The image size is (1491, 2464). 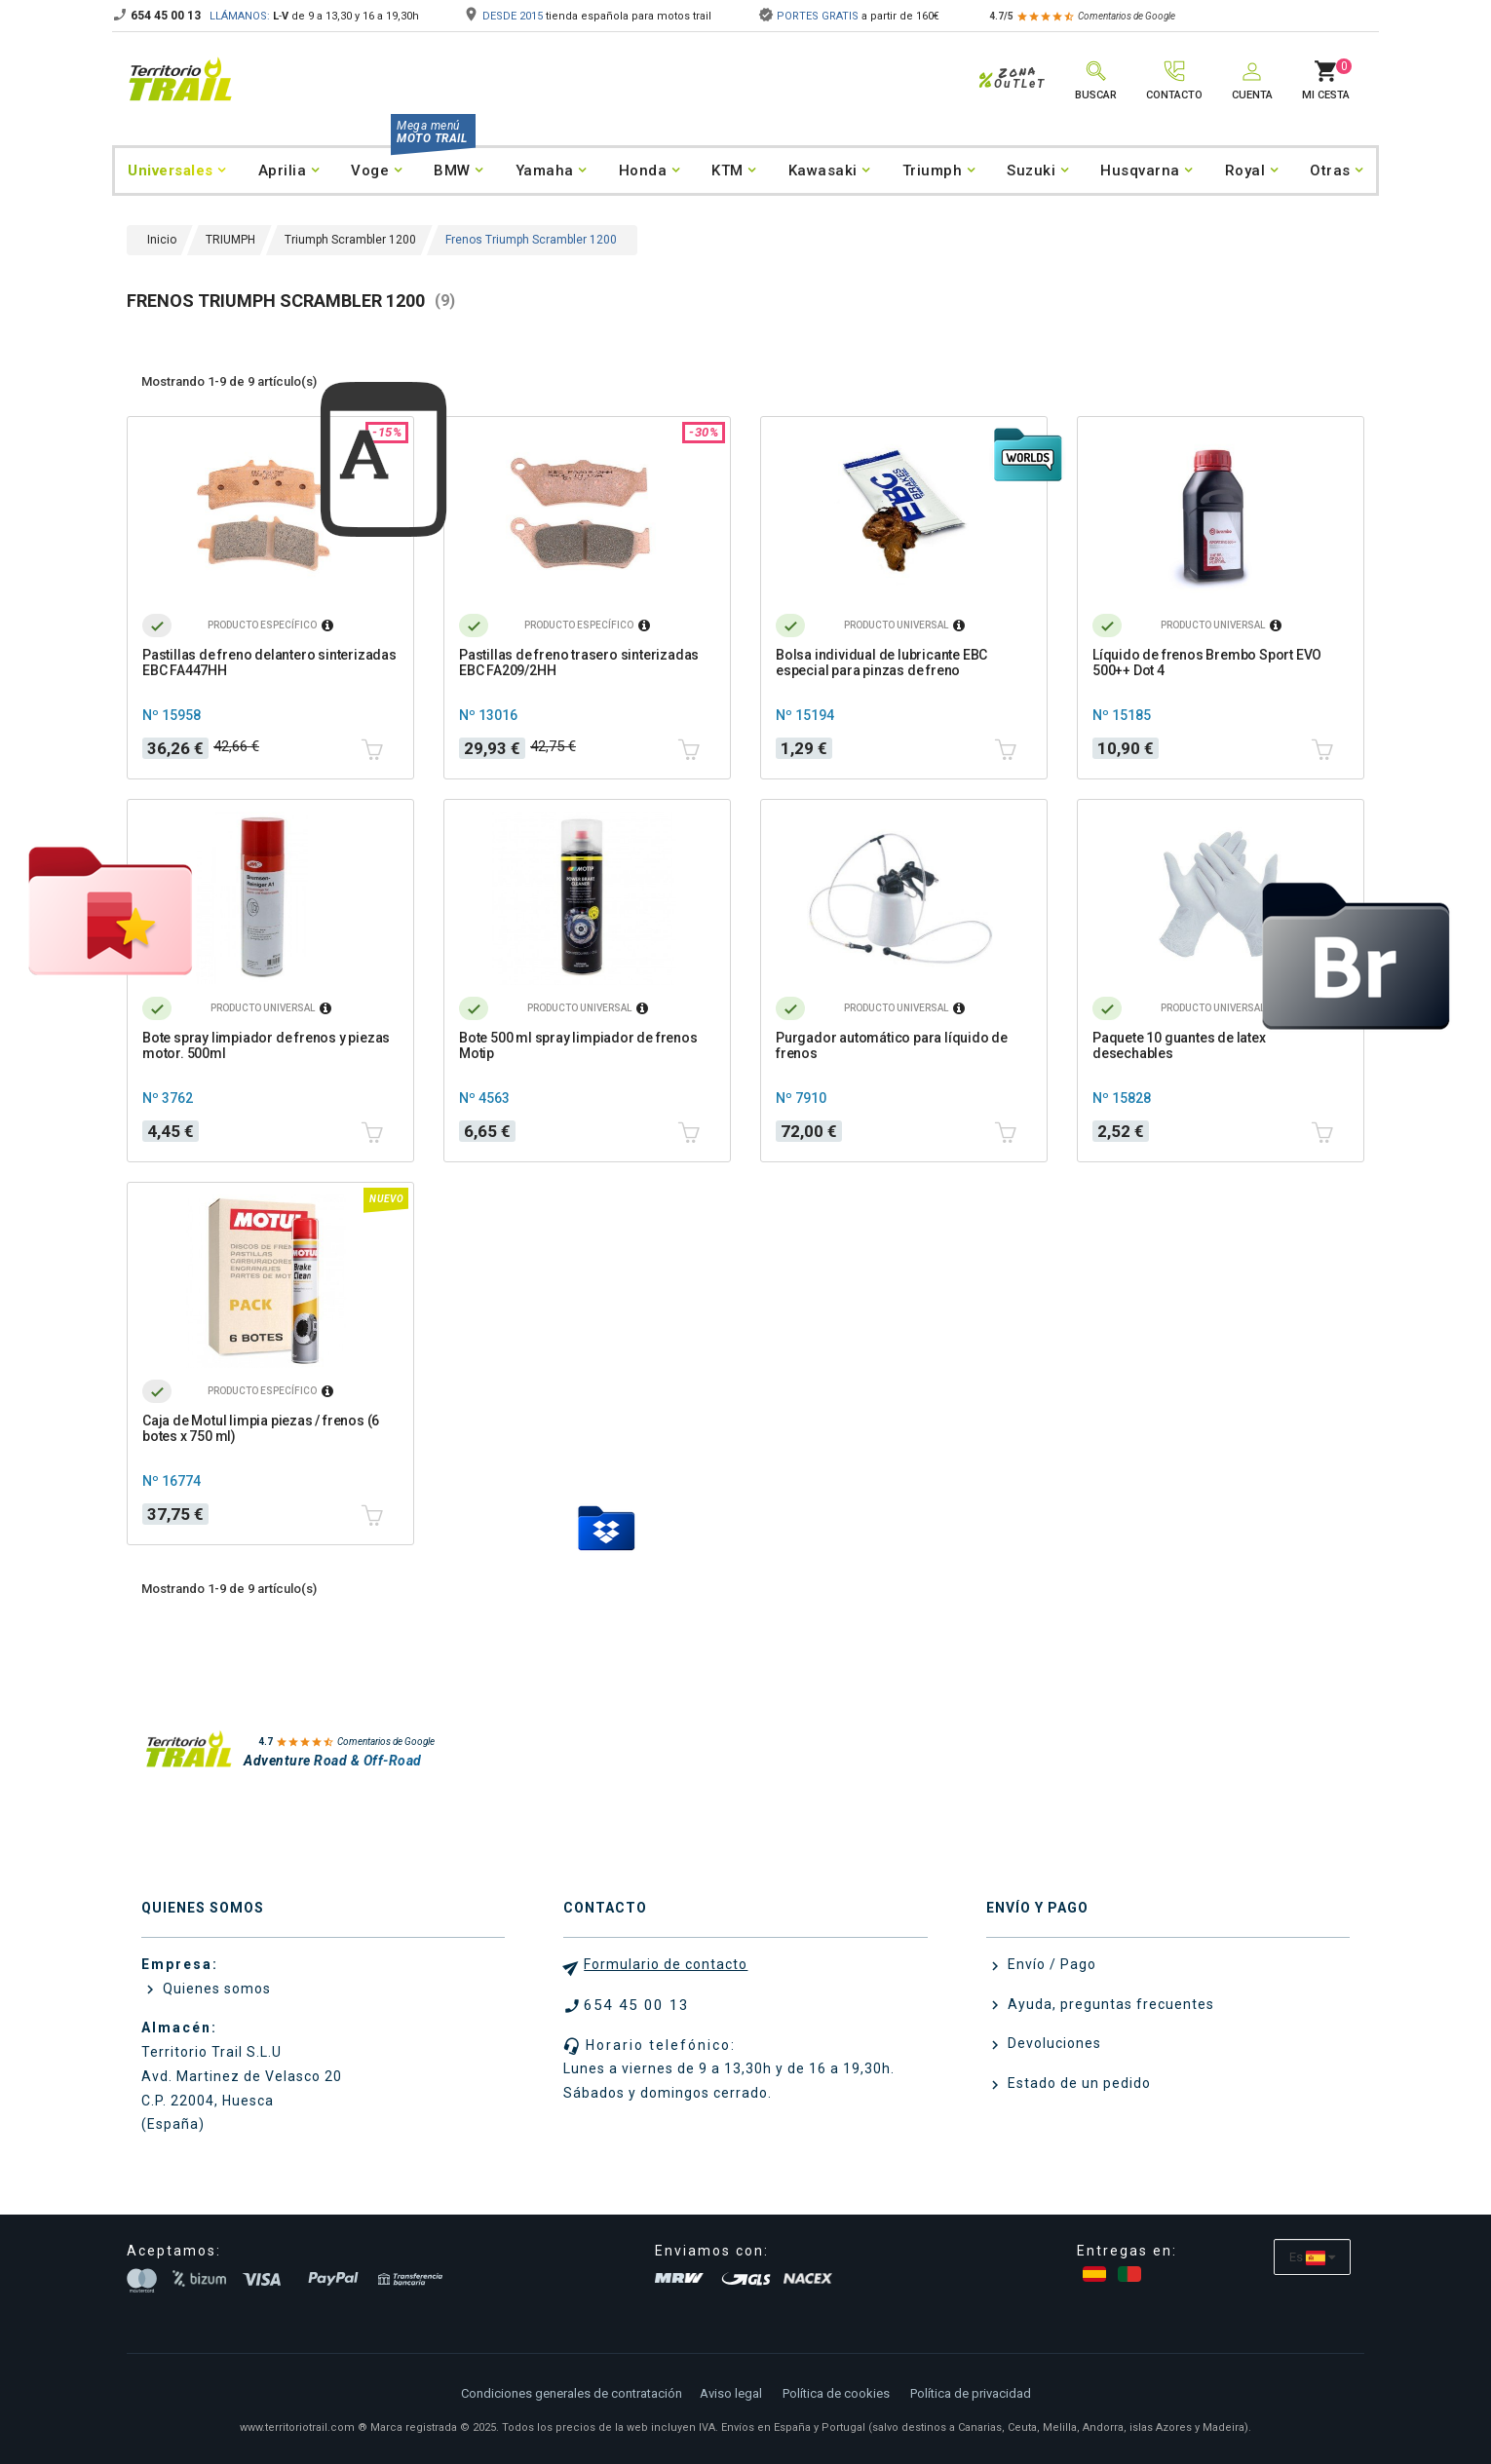 What do you see at coordinates (388, 459) in the screenshot?
I see `open ebook reader app` at bounding box center [388, 459].